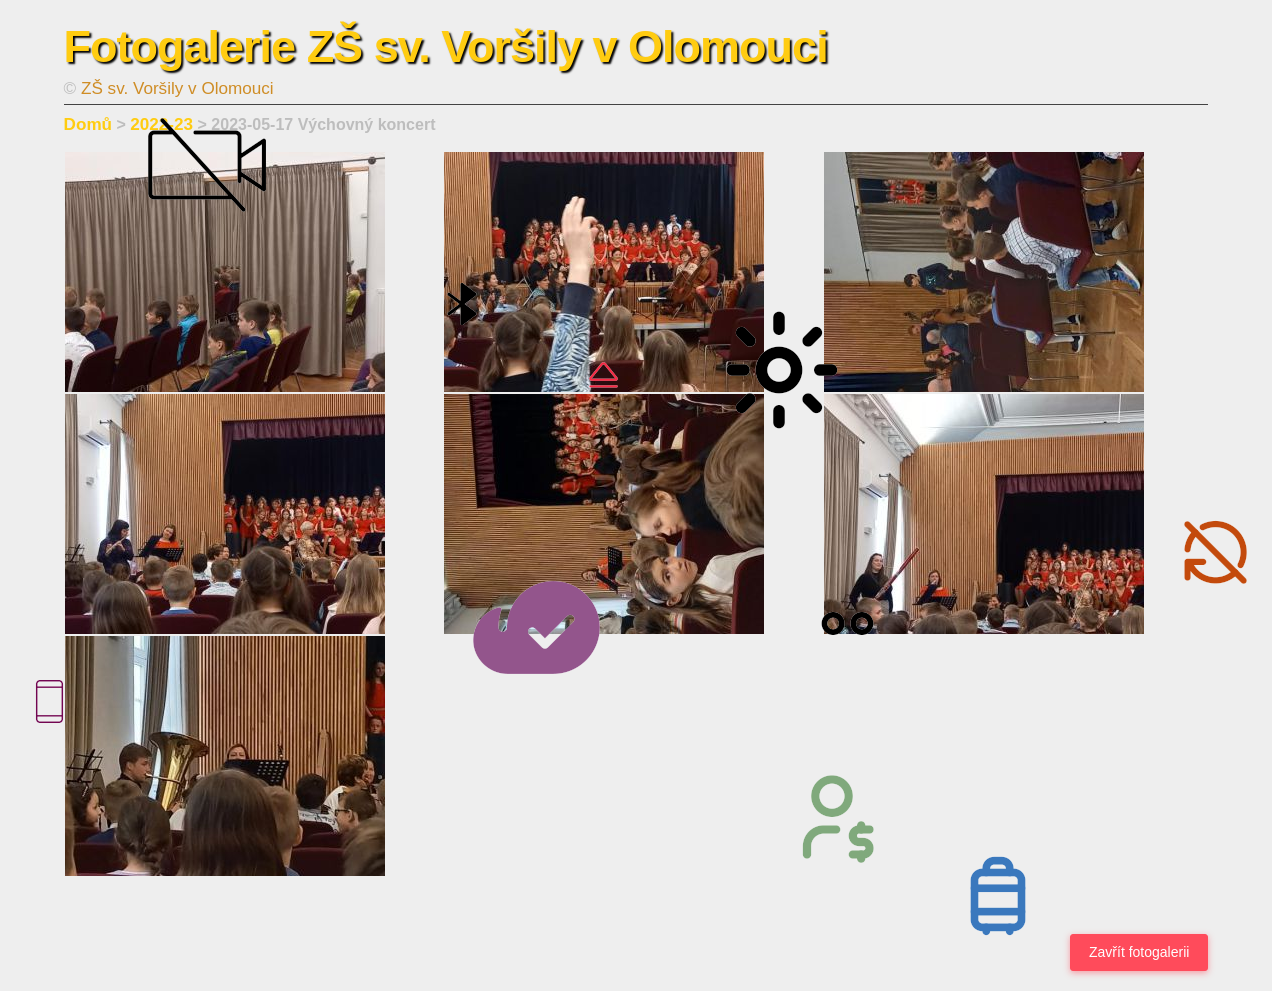  I want to click on turn off camera or disable video, so click(203, 165).